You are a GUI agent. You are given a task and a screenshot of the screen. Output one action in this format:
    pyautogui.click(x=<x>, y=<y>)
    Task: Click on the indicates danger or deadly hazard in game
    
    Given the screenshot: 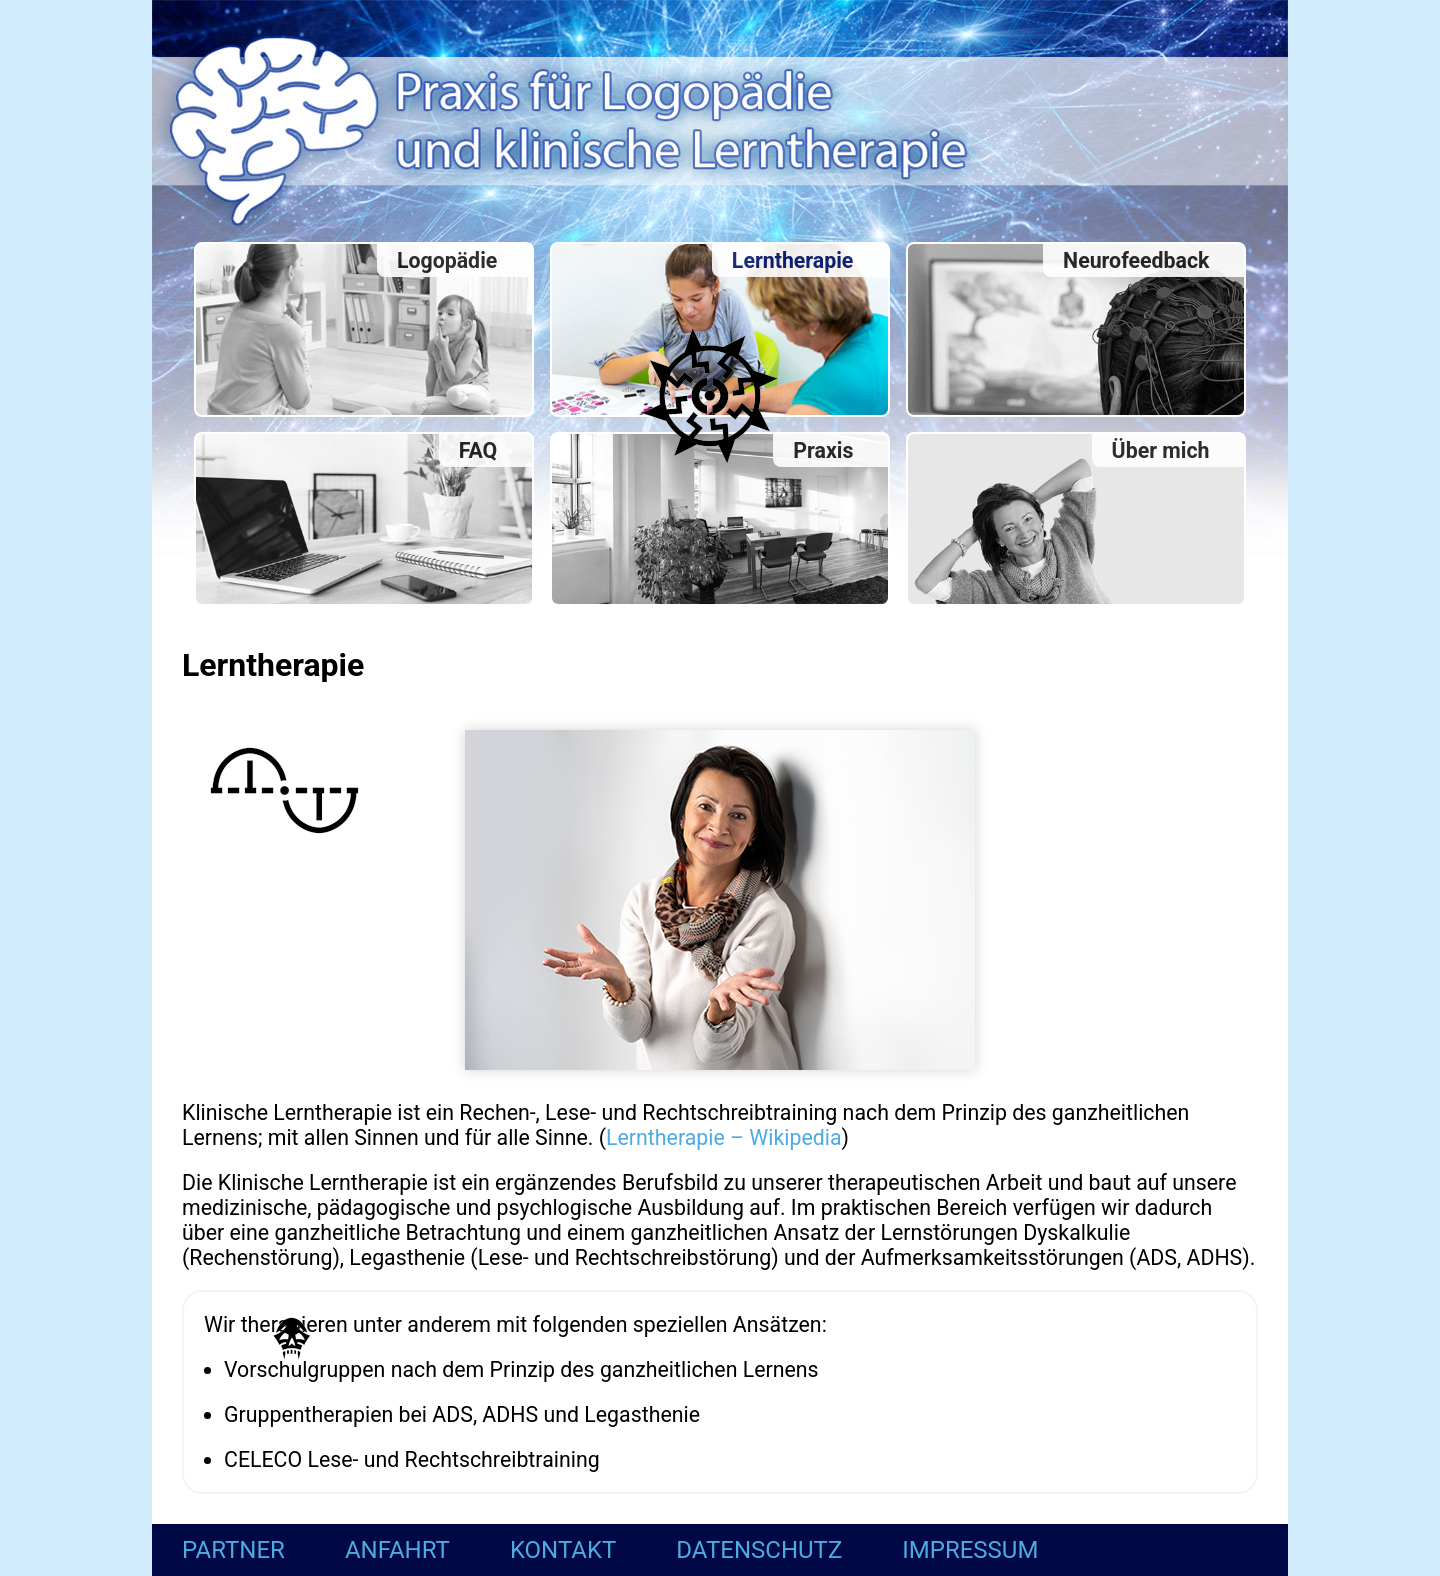 What is the action you would take?
    pyautogui.click(x=292, y=1339)
    